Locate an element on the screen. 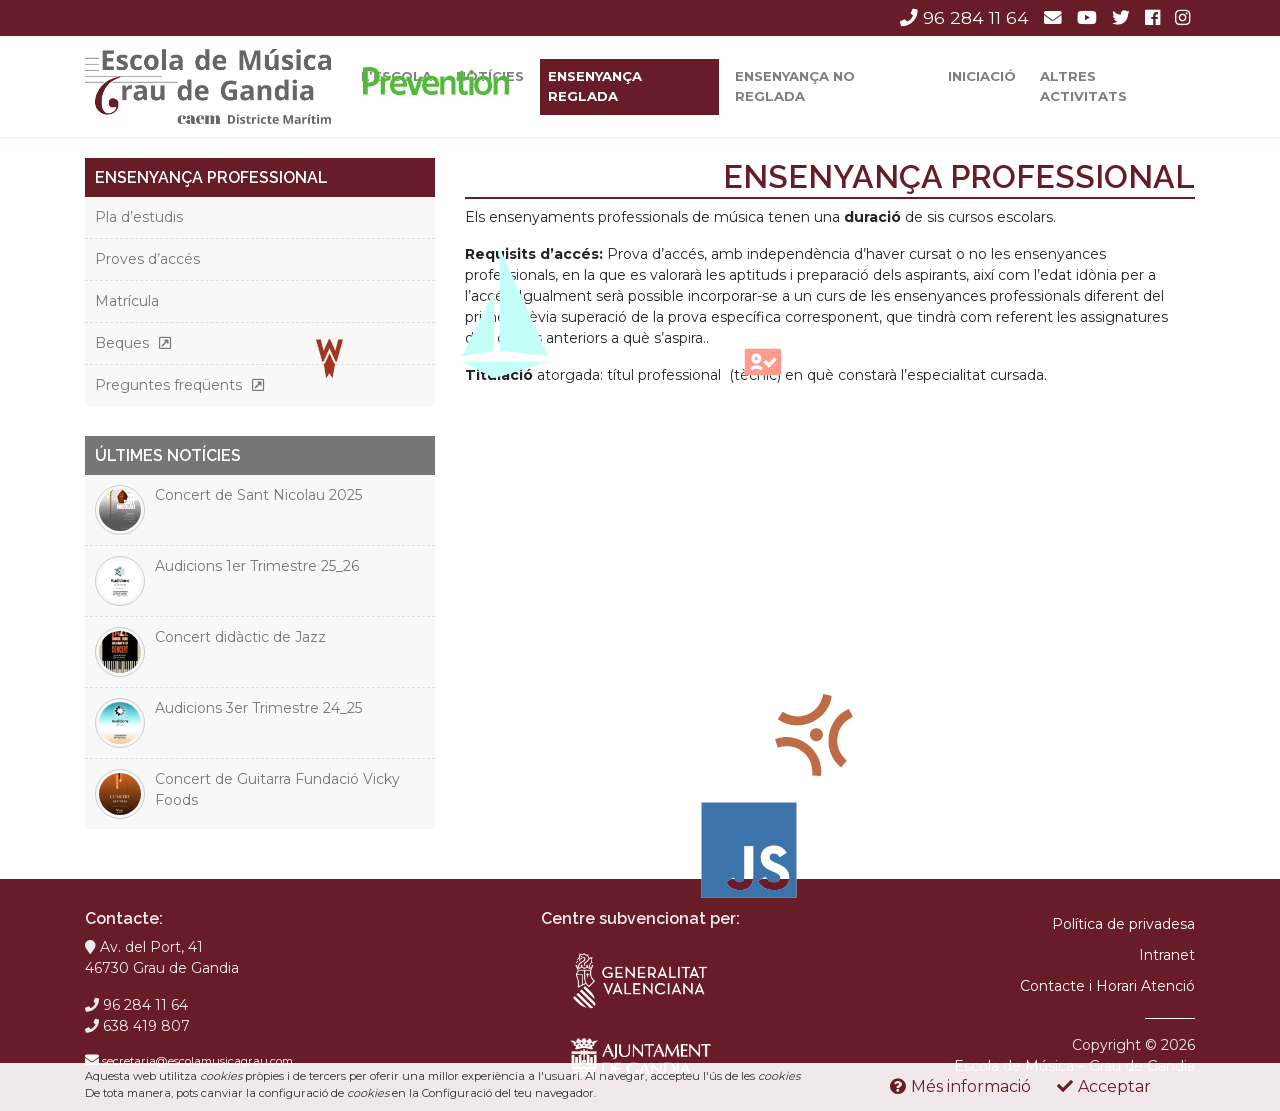 The width and height of the screenshot is (1280, 1111). istio service mesh logo is located at coordinates (505, 313).